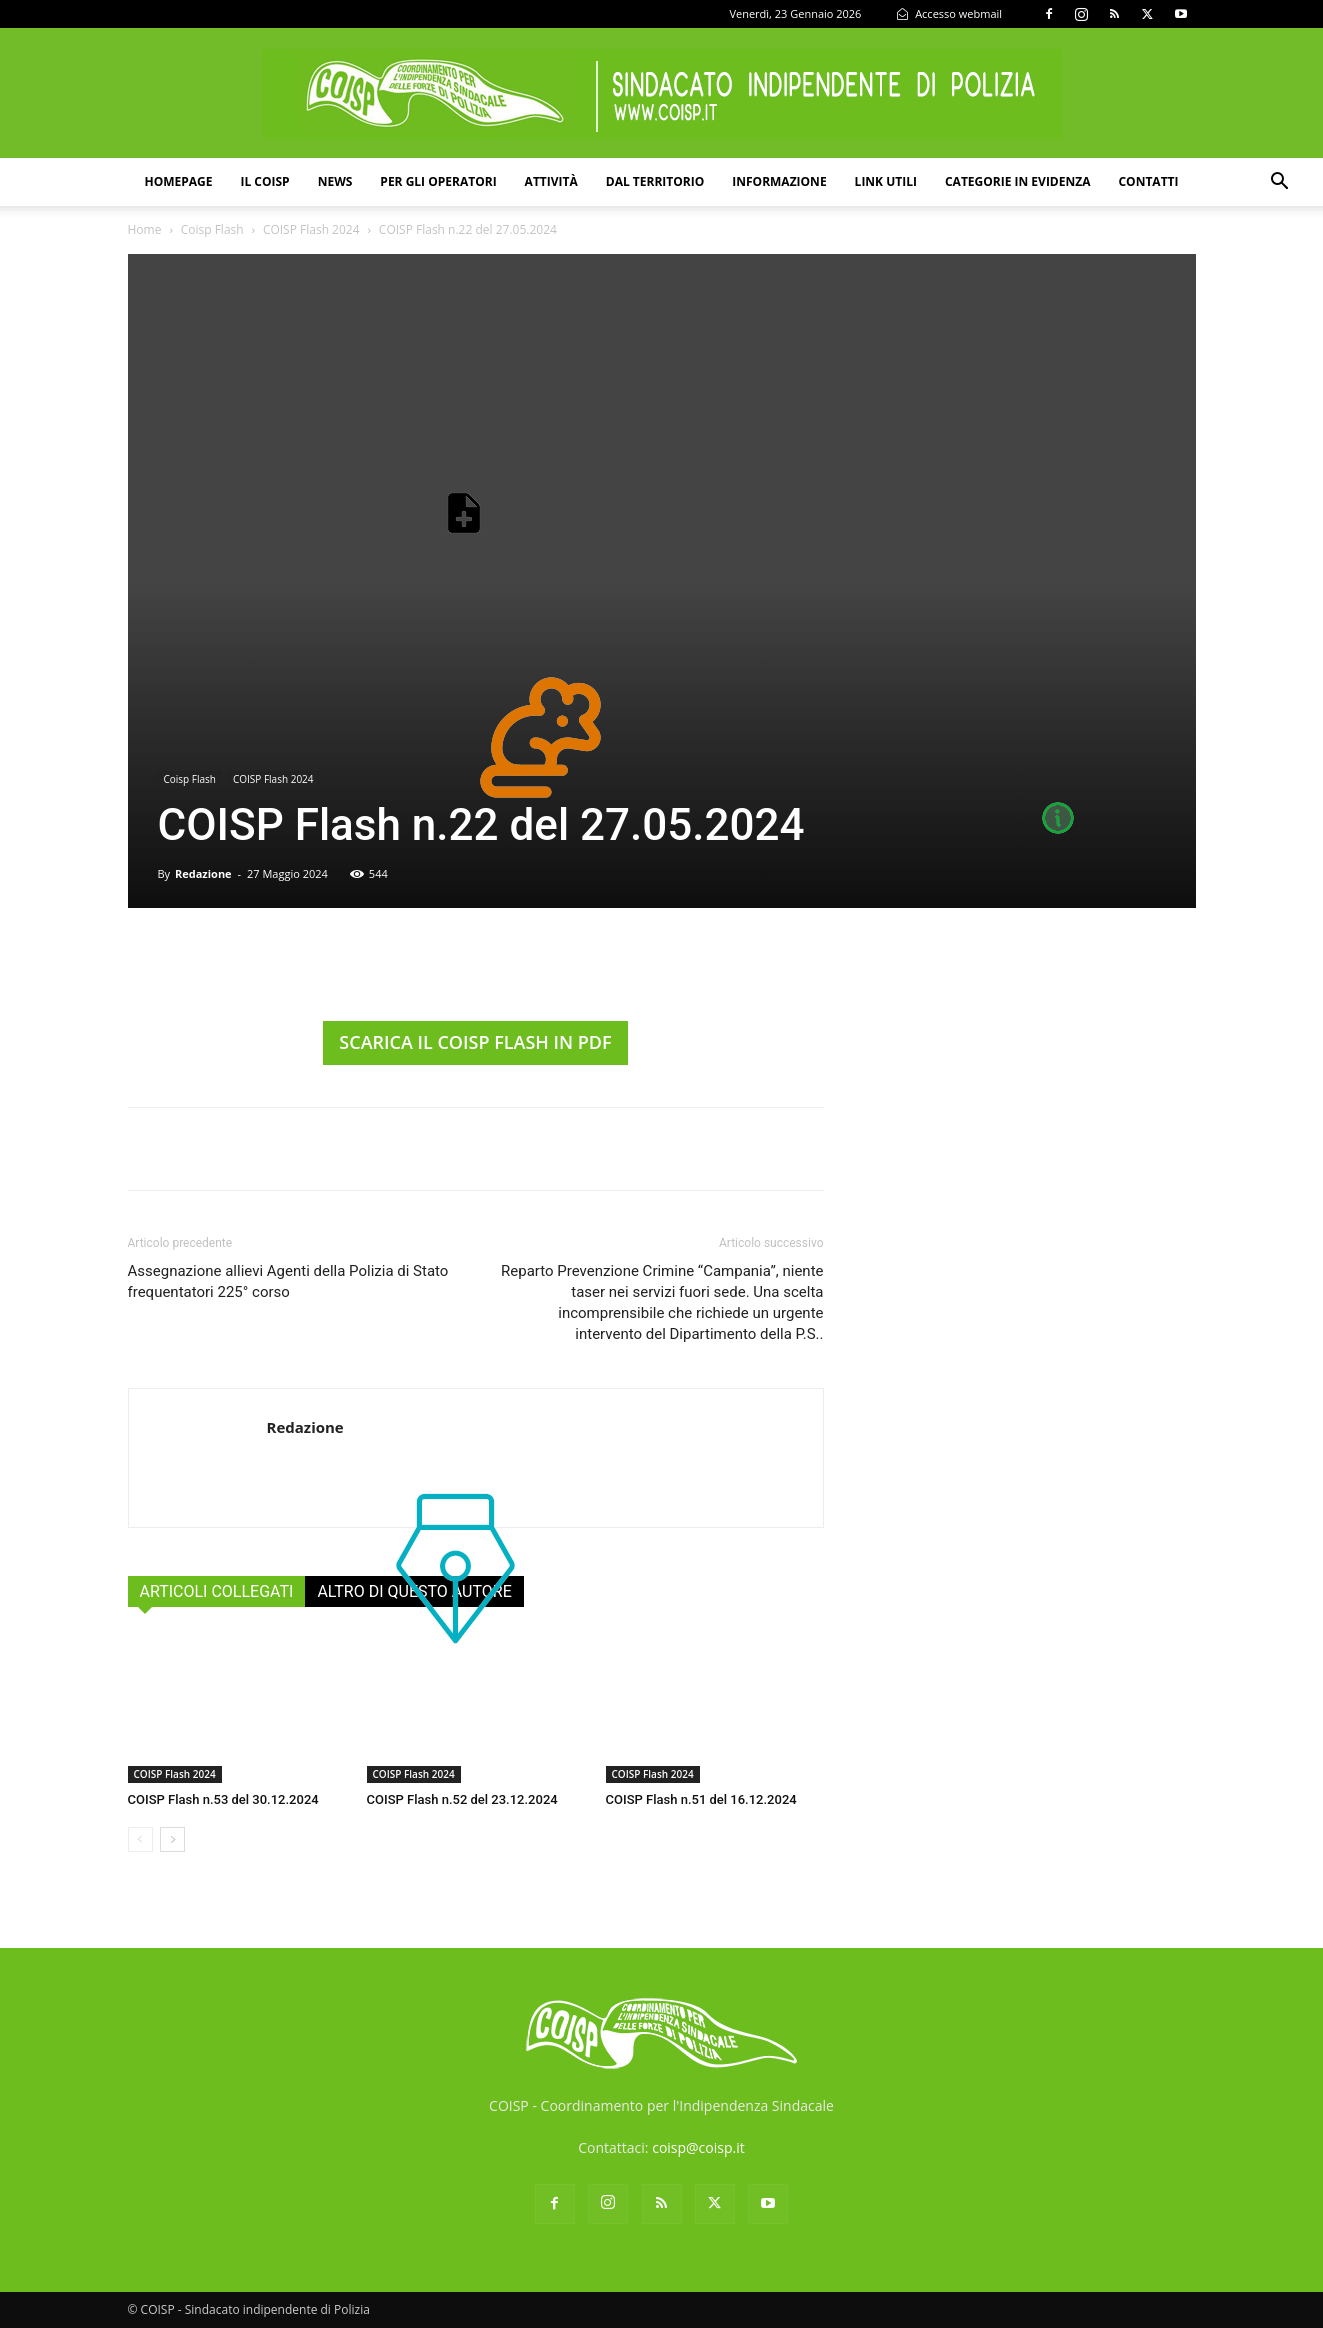 Image resolution: width=1323 pixels, height=2328 pixels. Describe the element at coordinates (1058, 818) in the screenshot. I see `view more information or details` at that location.